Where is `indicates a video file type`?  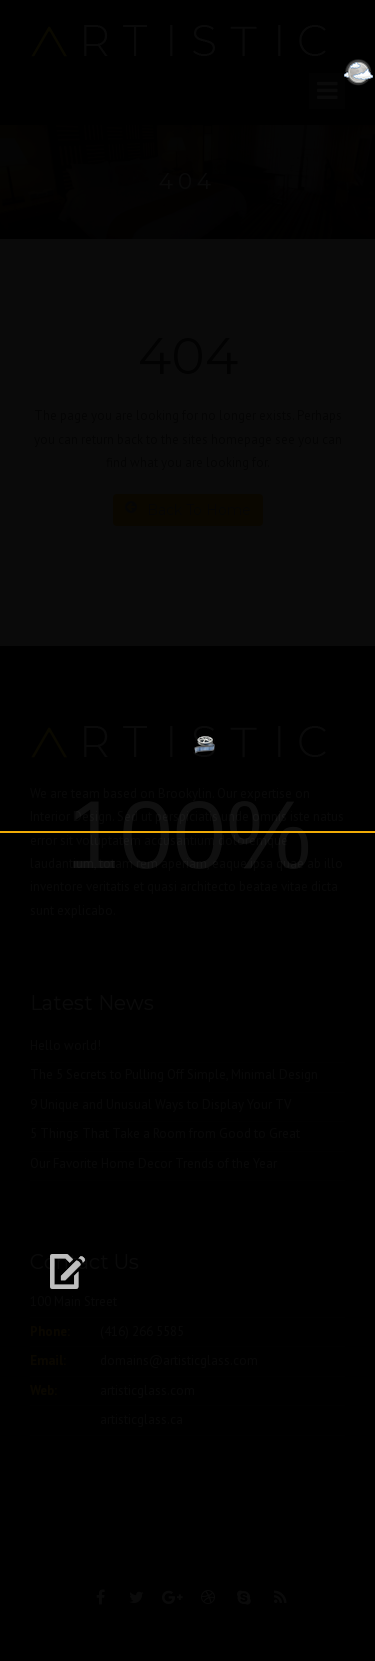
indicates a video file type is located at coordinates (204, 745).